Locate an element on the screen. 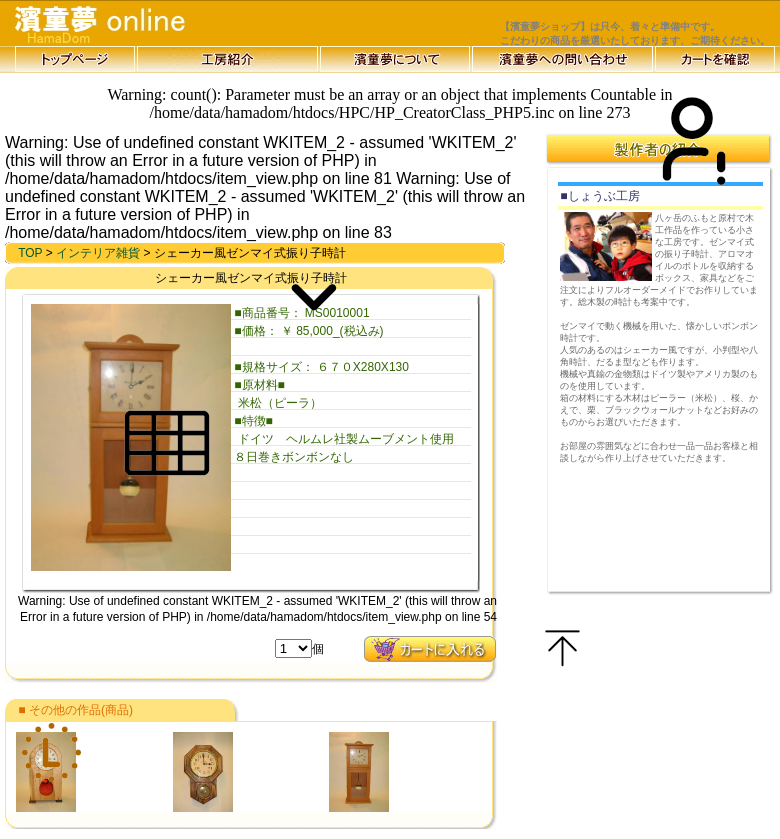  upload a file or content is located at coordinates (562, 647).